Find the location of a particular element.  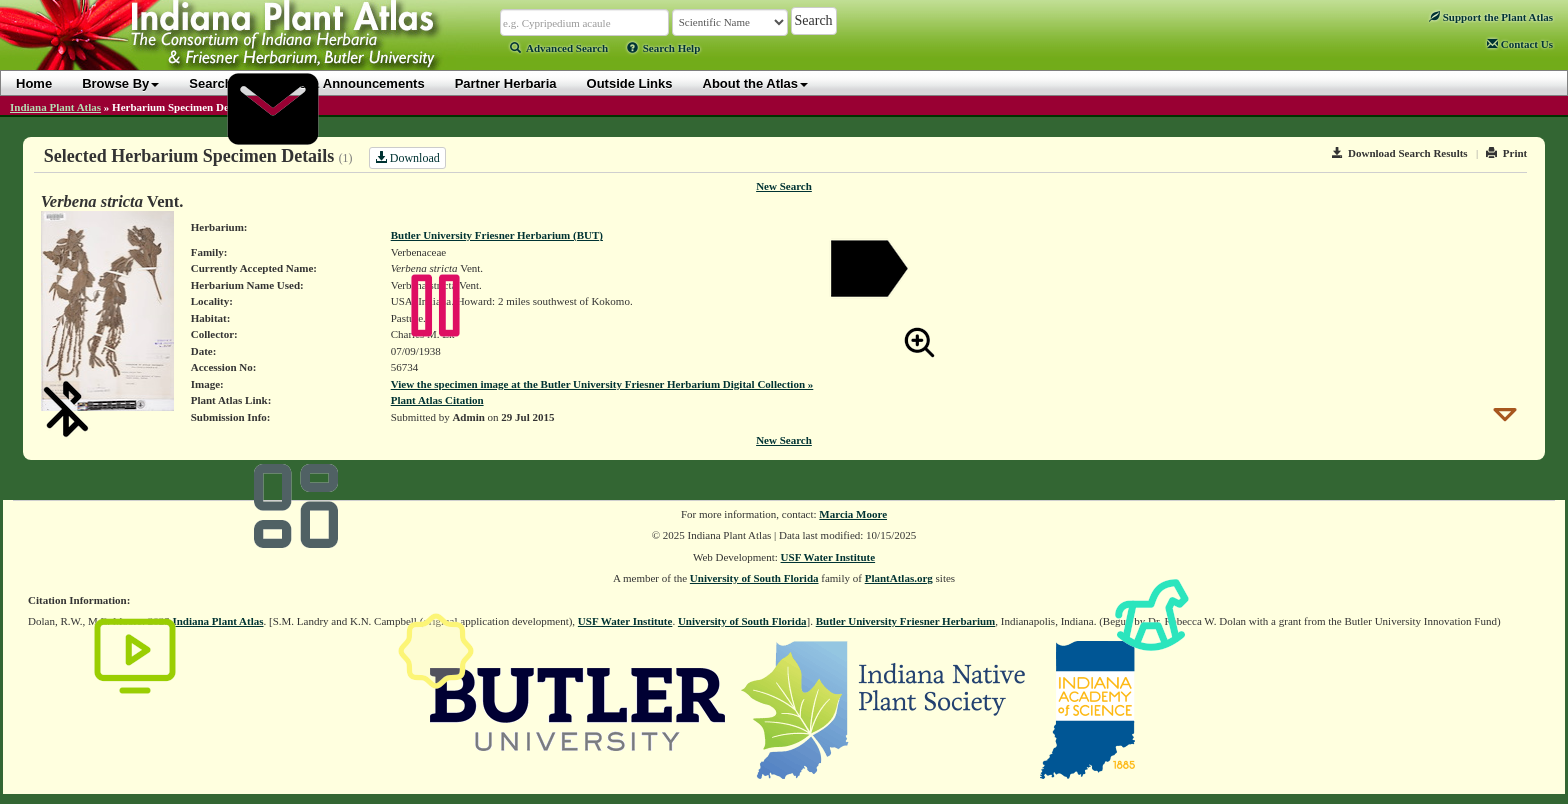

zoom in on content is located at coordinates (919, 342).